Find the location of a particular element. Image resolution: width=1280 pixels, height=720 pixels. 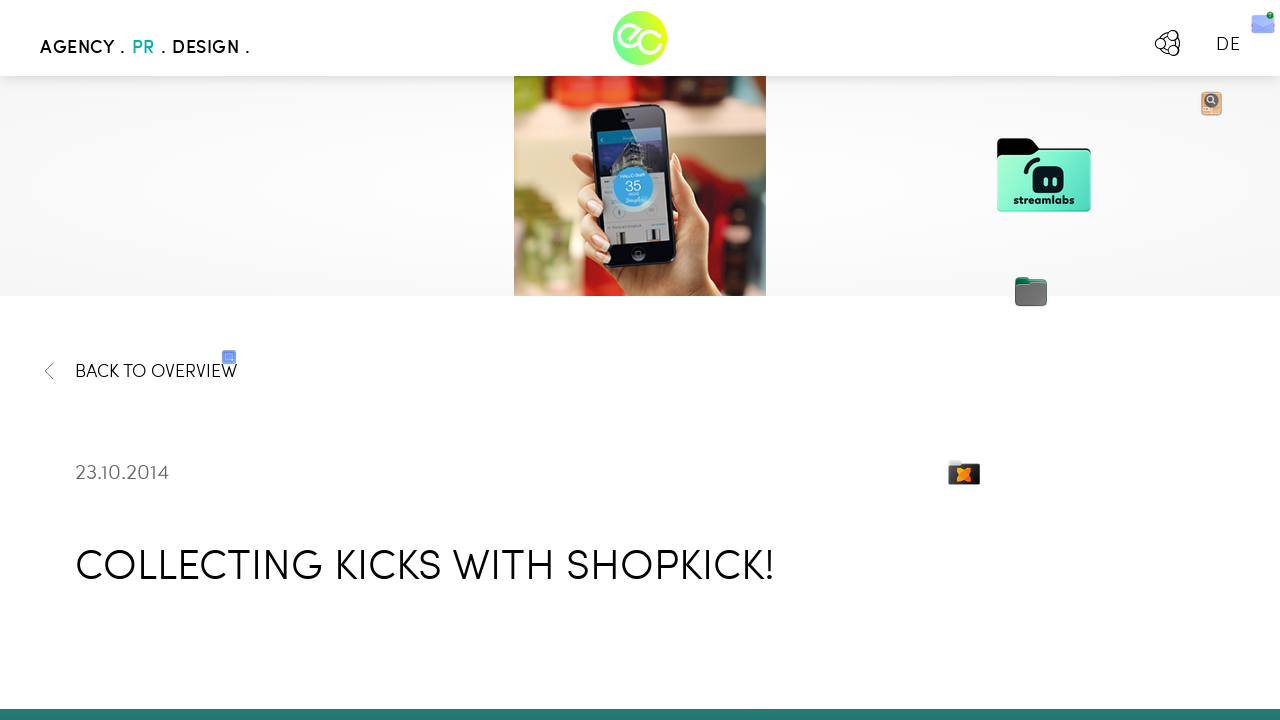

message sent successfully is located at coordinates (1263, 24).